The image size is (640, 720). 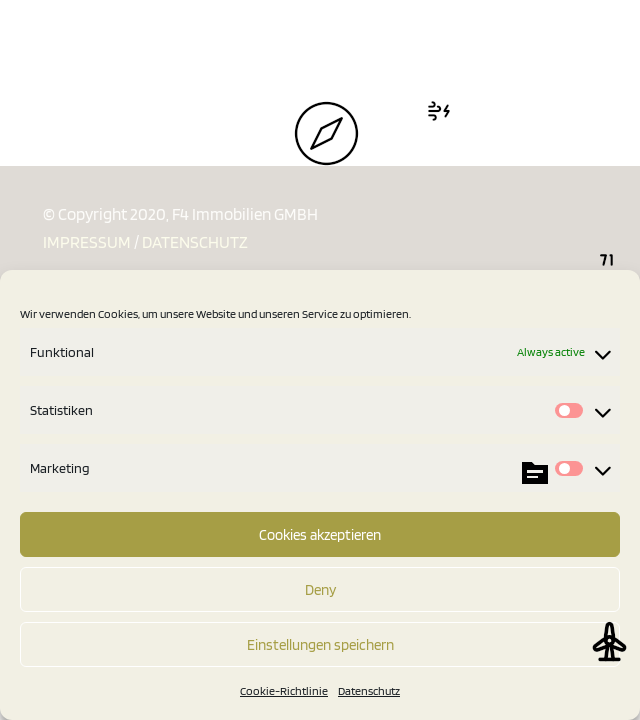 What do you see at coordinates (326, 133) in the screenshot?
I see `access navigation or directions` at bounding box center [326, 133].